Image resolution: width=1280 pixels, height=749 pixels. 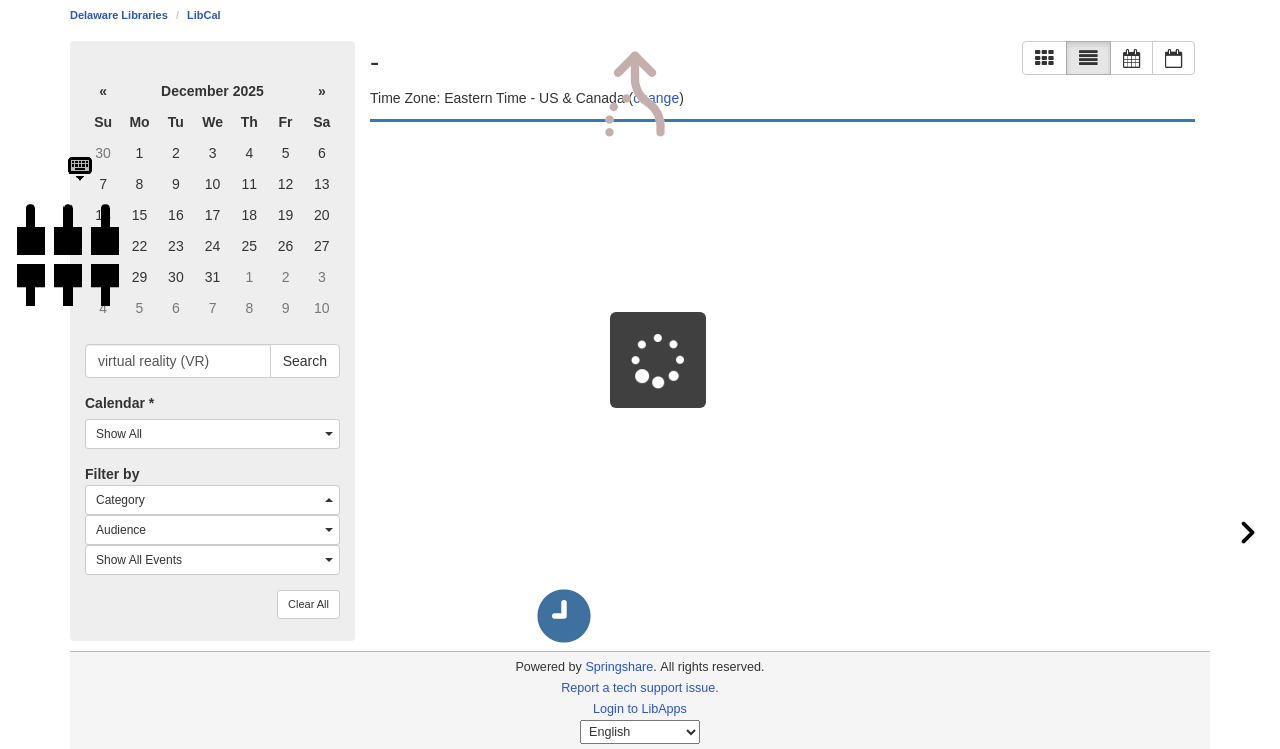 I want to click on merge content from right side, so click(x=635, y=94).